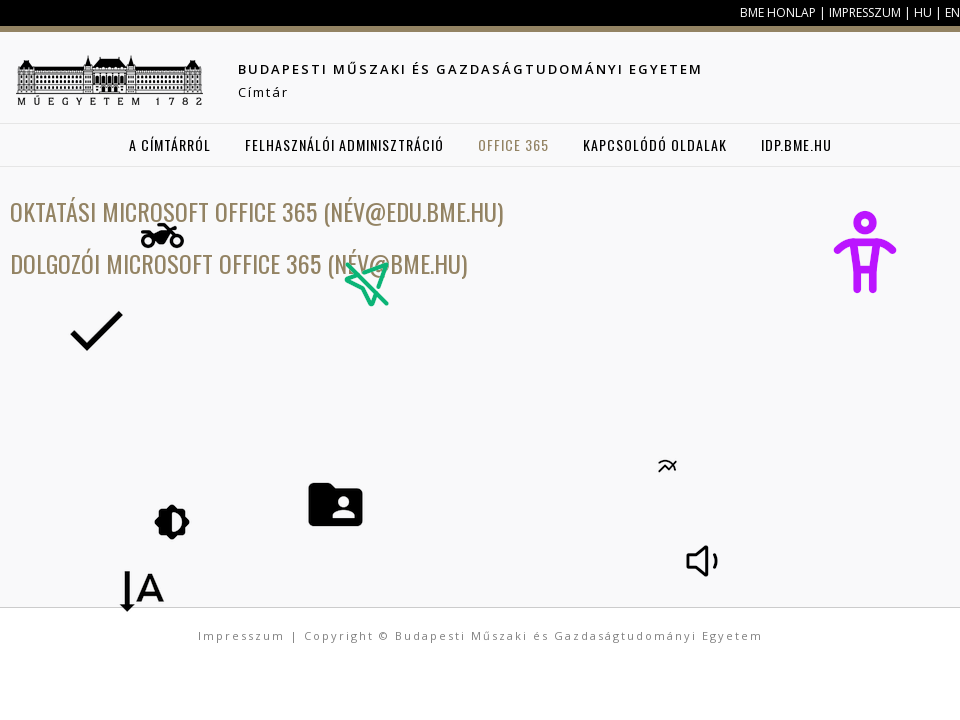 The image size is (960, 720). What do you see at coordinates (367, 284) in the screenshot?
I see `location services disabled` at bounding box center [367, 284].